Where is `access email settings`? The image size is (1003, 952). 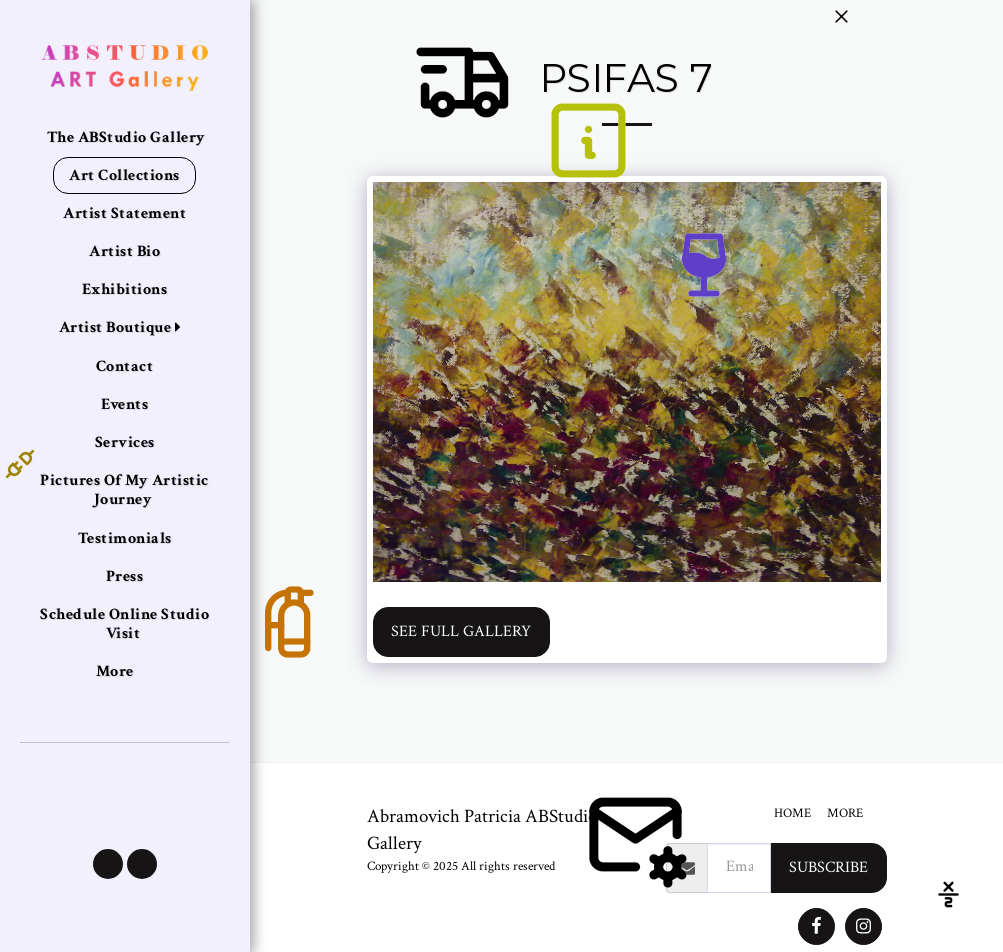
access email settings is located at coordinates (635, 834).